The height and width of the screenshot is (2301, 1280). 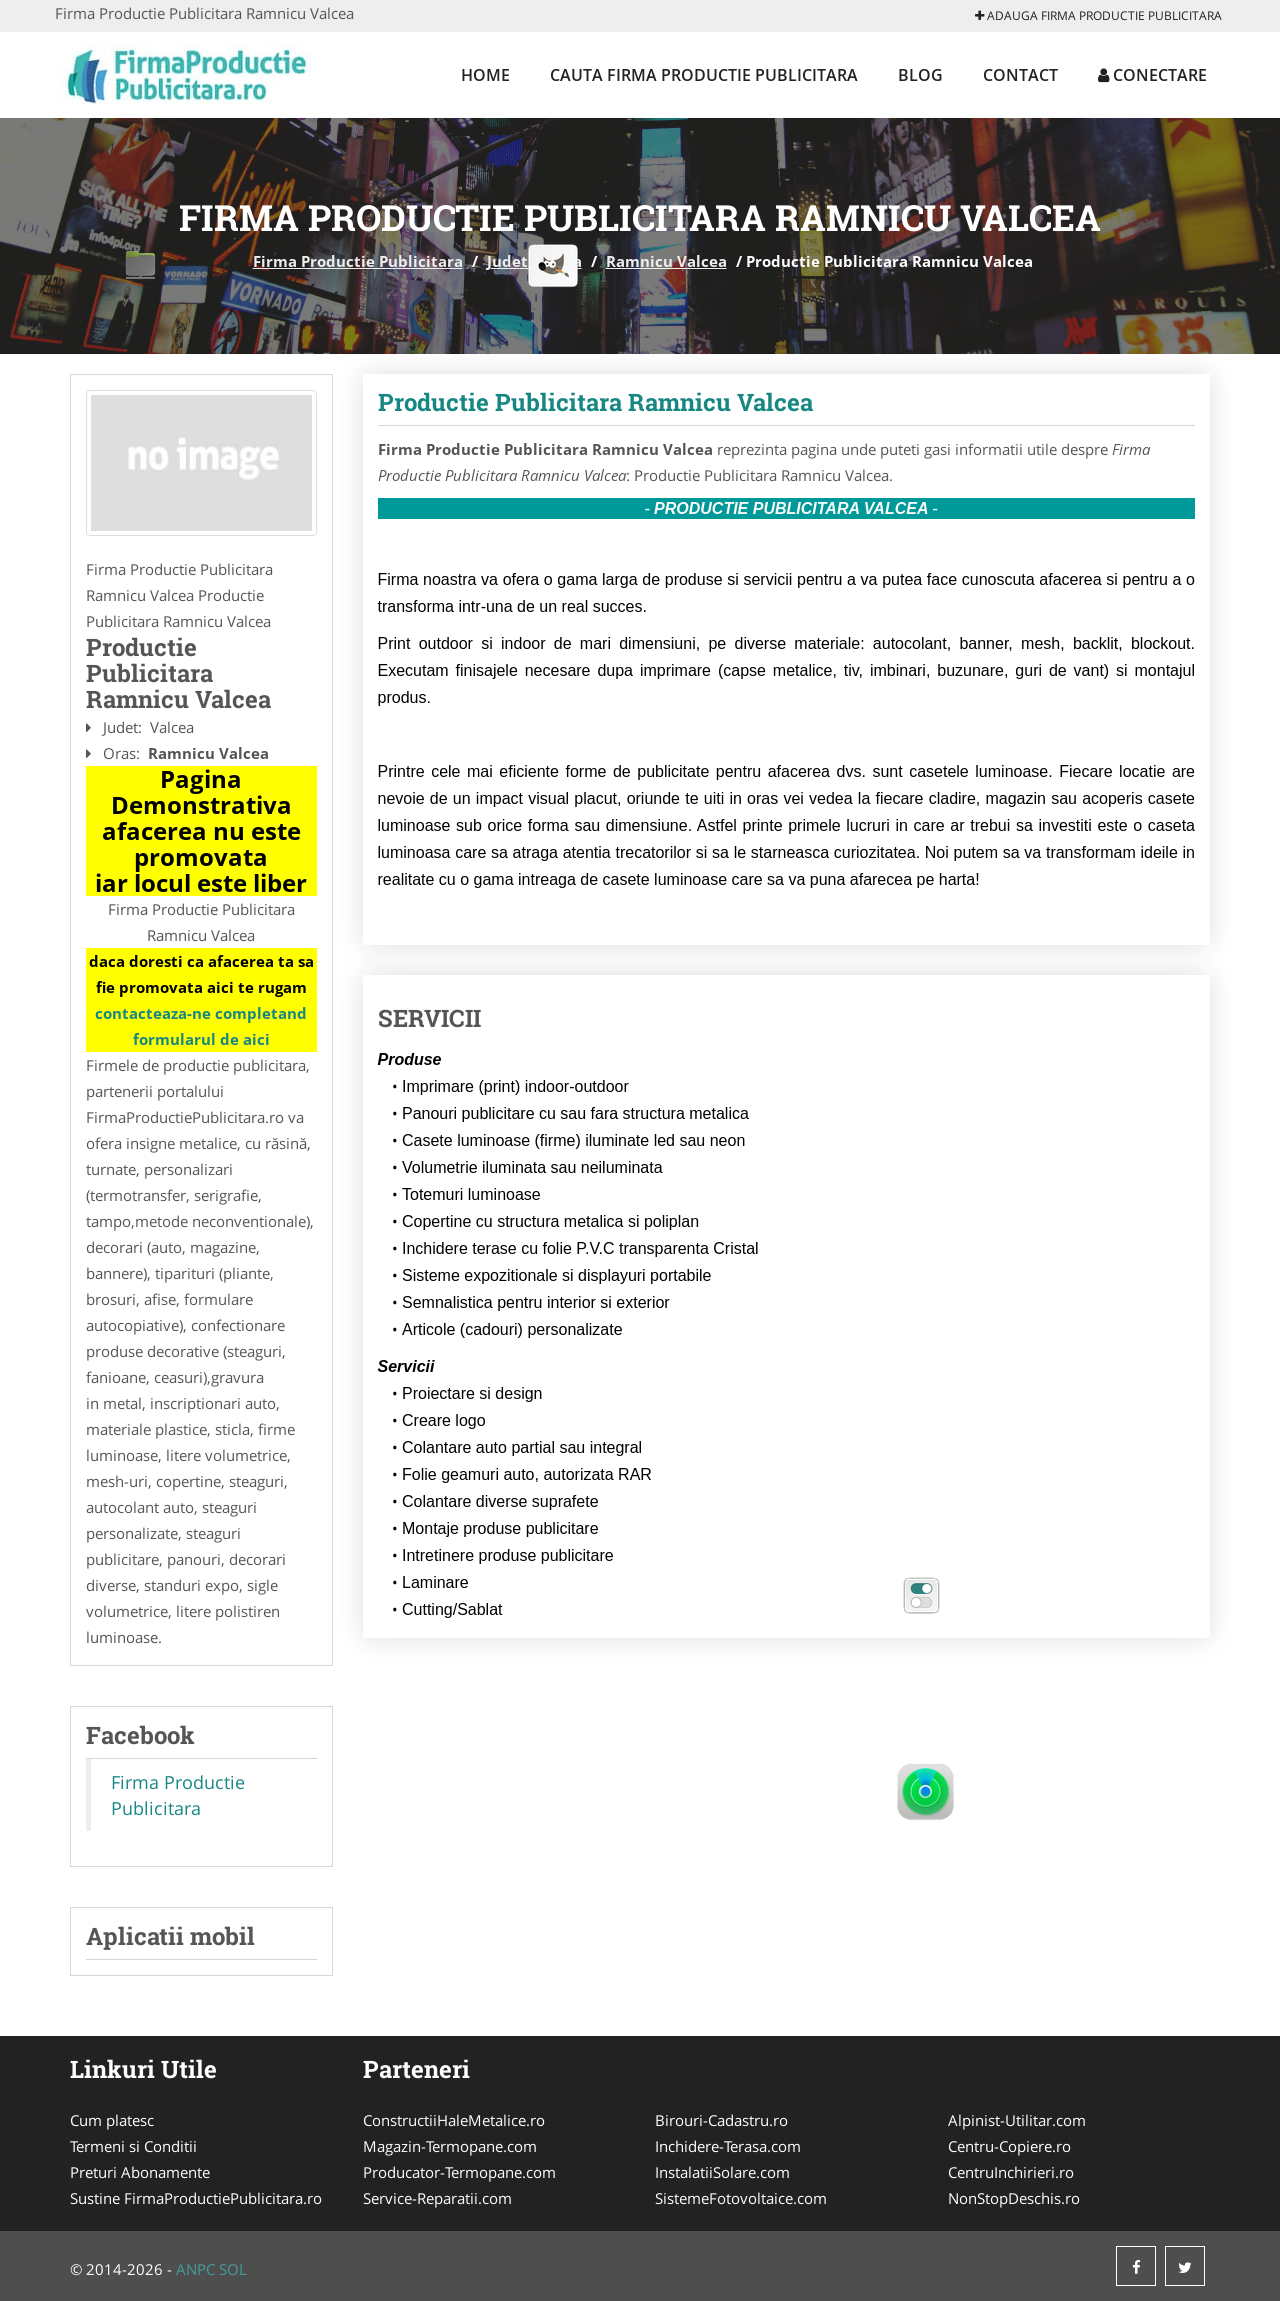 What do you see at coordinates (925, 1791) in the screenshot?
I see `open Find My app to locate devices or people` at bounding box center [925, 1791].